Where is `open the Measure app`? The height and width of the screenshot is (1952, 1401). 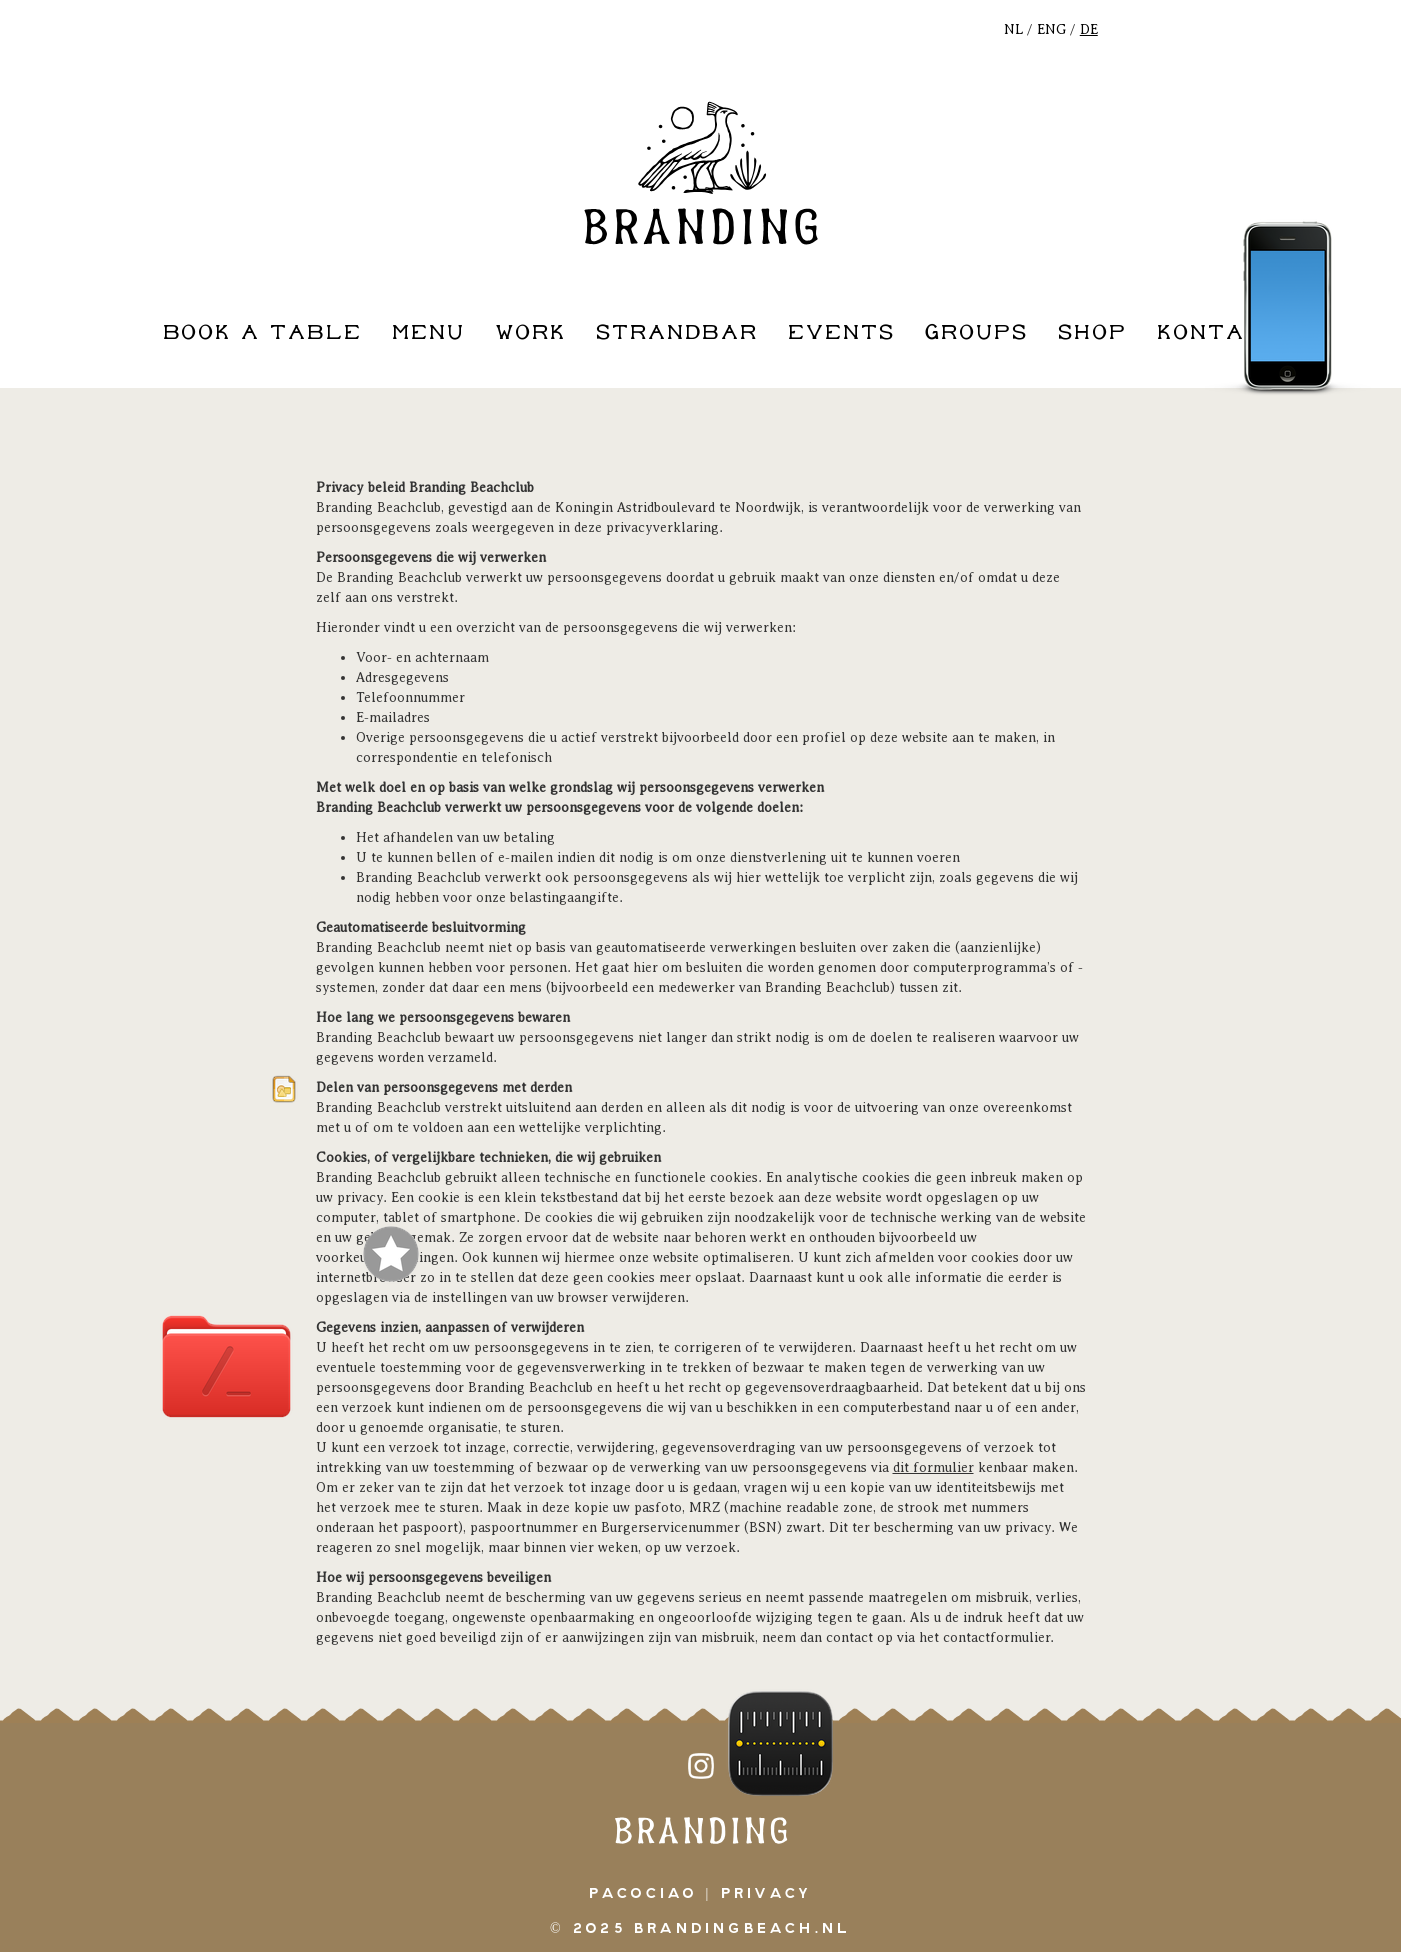 open the Measure app is located at coordinates (780, 1743).